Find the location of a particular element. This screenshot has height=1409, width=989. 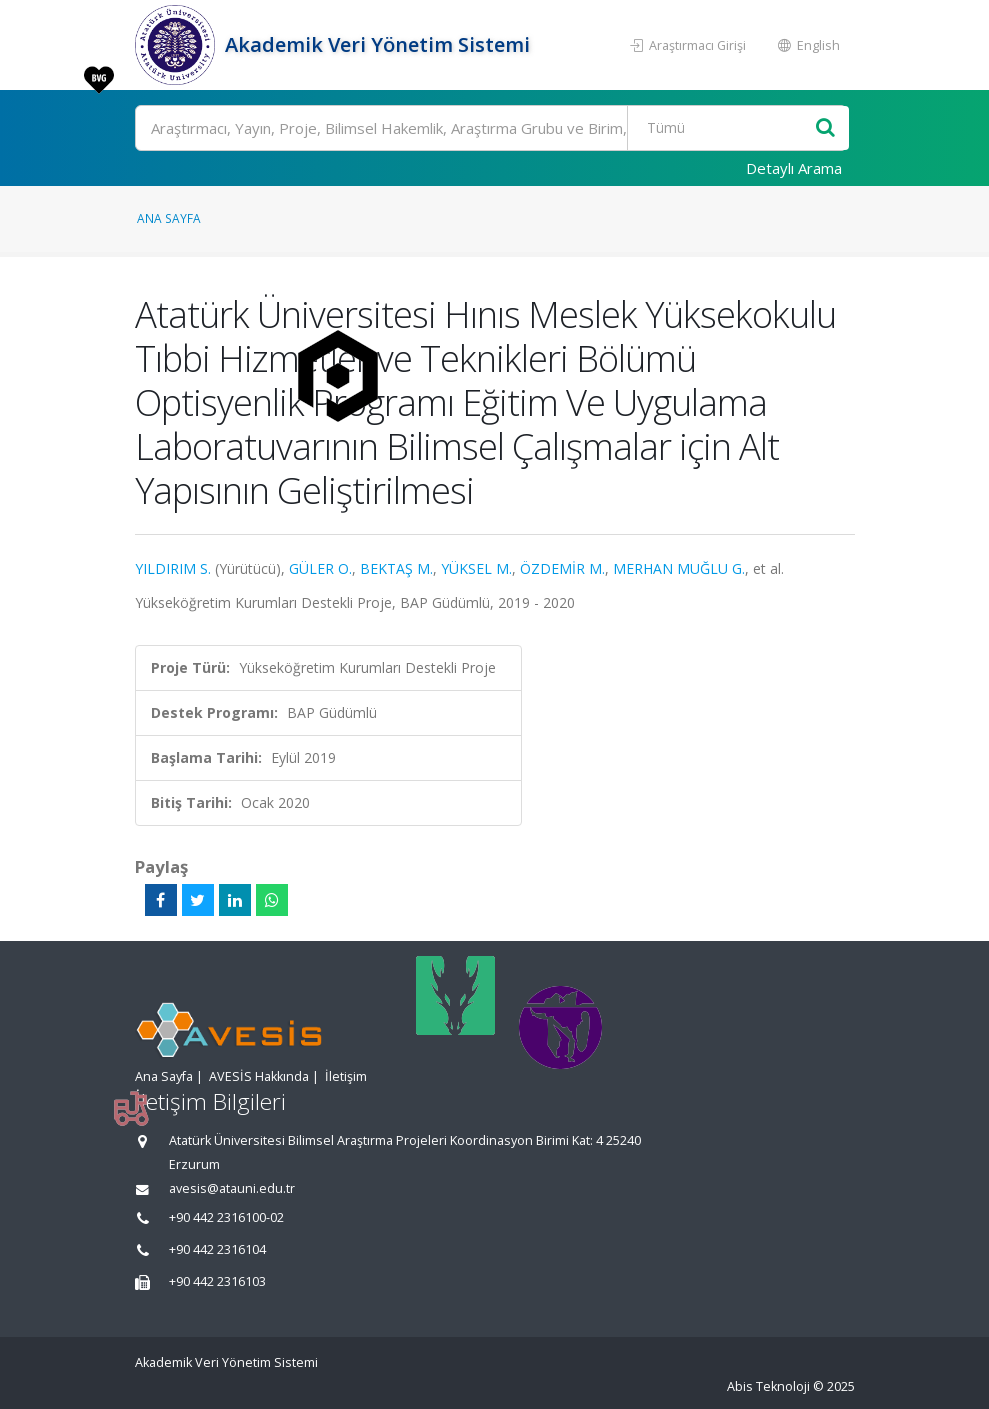

select e-bike as transportation mode is located at coordinates (130, 1109).